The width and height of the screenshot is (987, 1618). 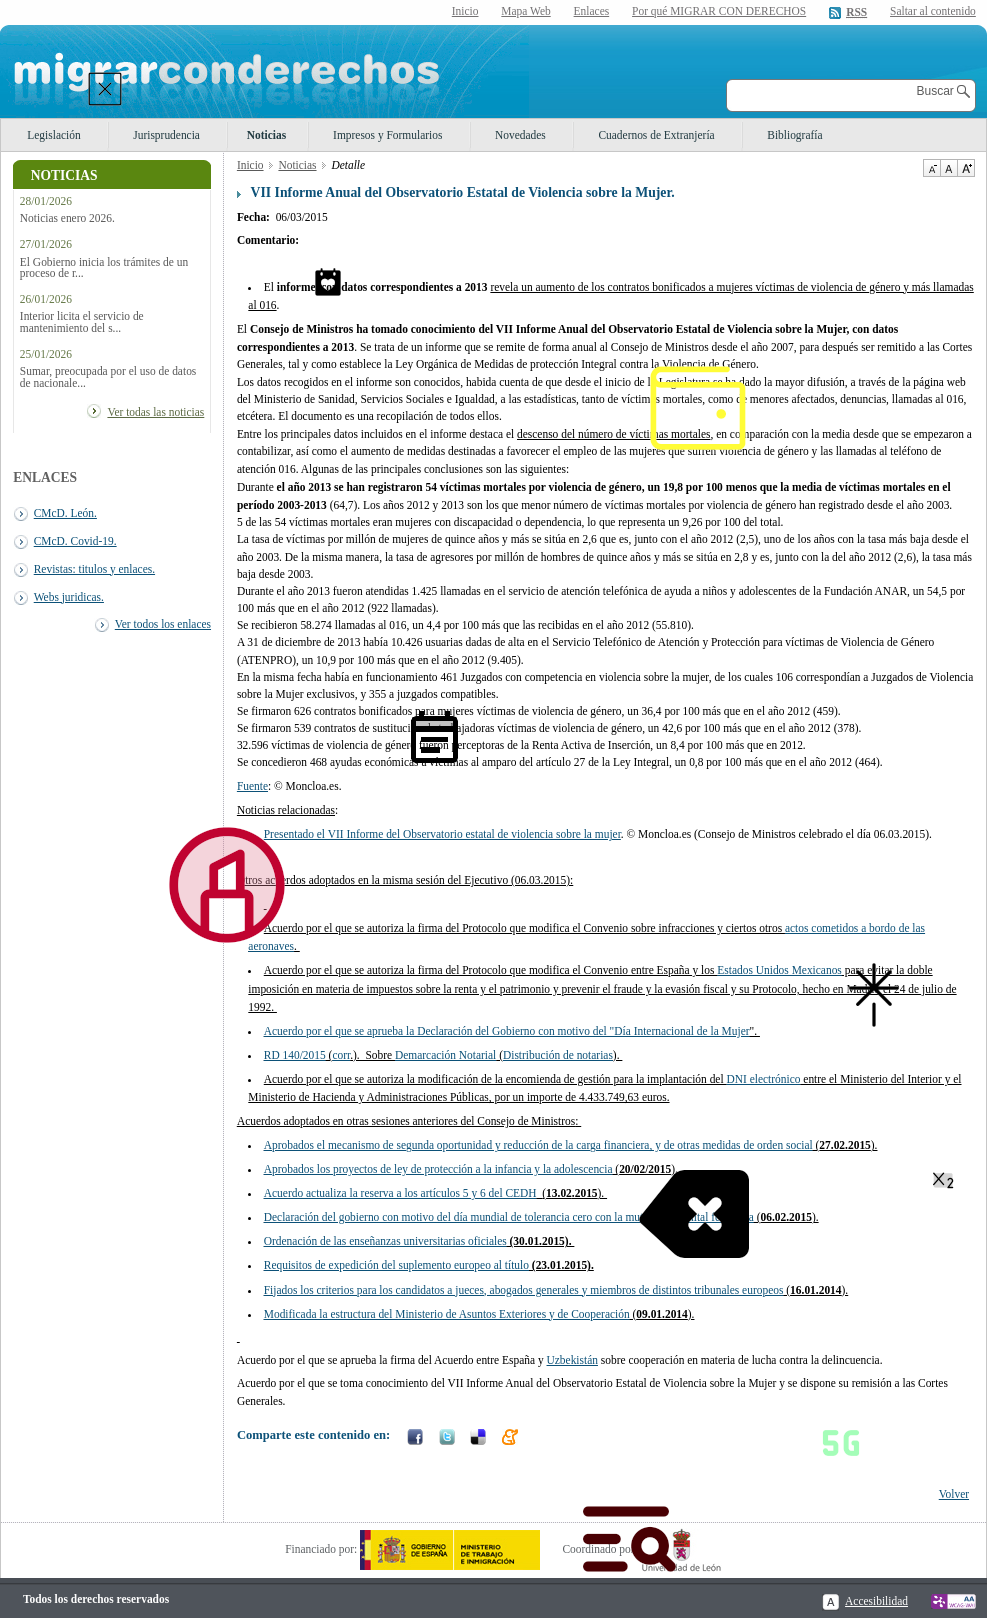 What do you see at coordinates (841, 1443) in the screenshot?
I see `indicates 5G network connectivity status` at bounding box center [841, 1443].